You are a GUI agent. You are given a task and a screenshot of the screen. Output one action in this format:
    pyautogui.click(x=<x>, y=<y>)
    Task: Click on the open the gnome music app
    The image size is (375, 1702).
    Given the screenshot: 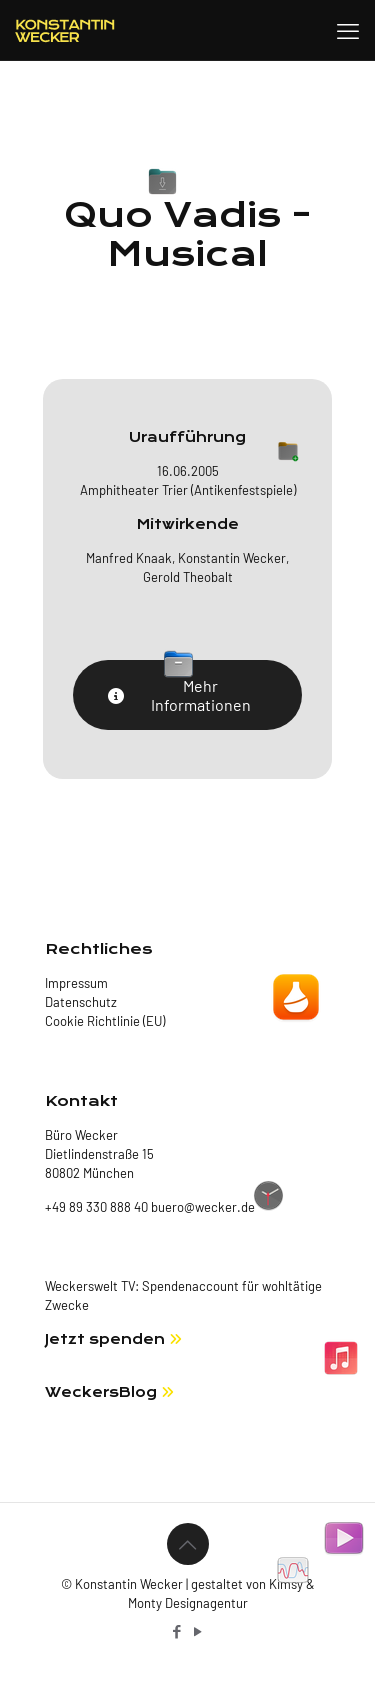 What is the action you would take?
    pyautogui.click(x=341, y=1358)
    